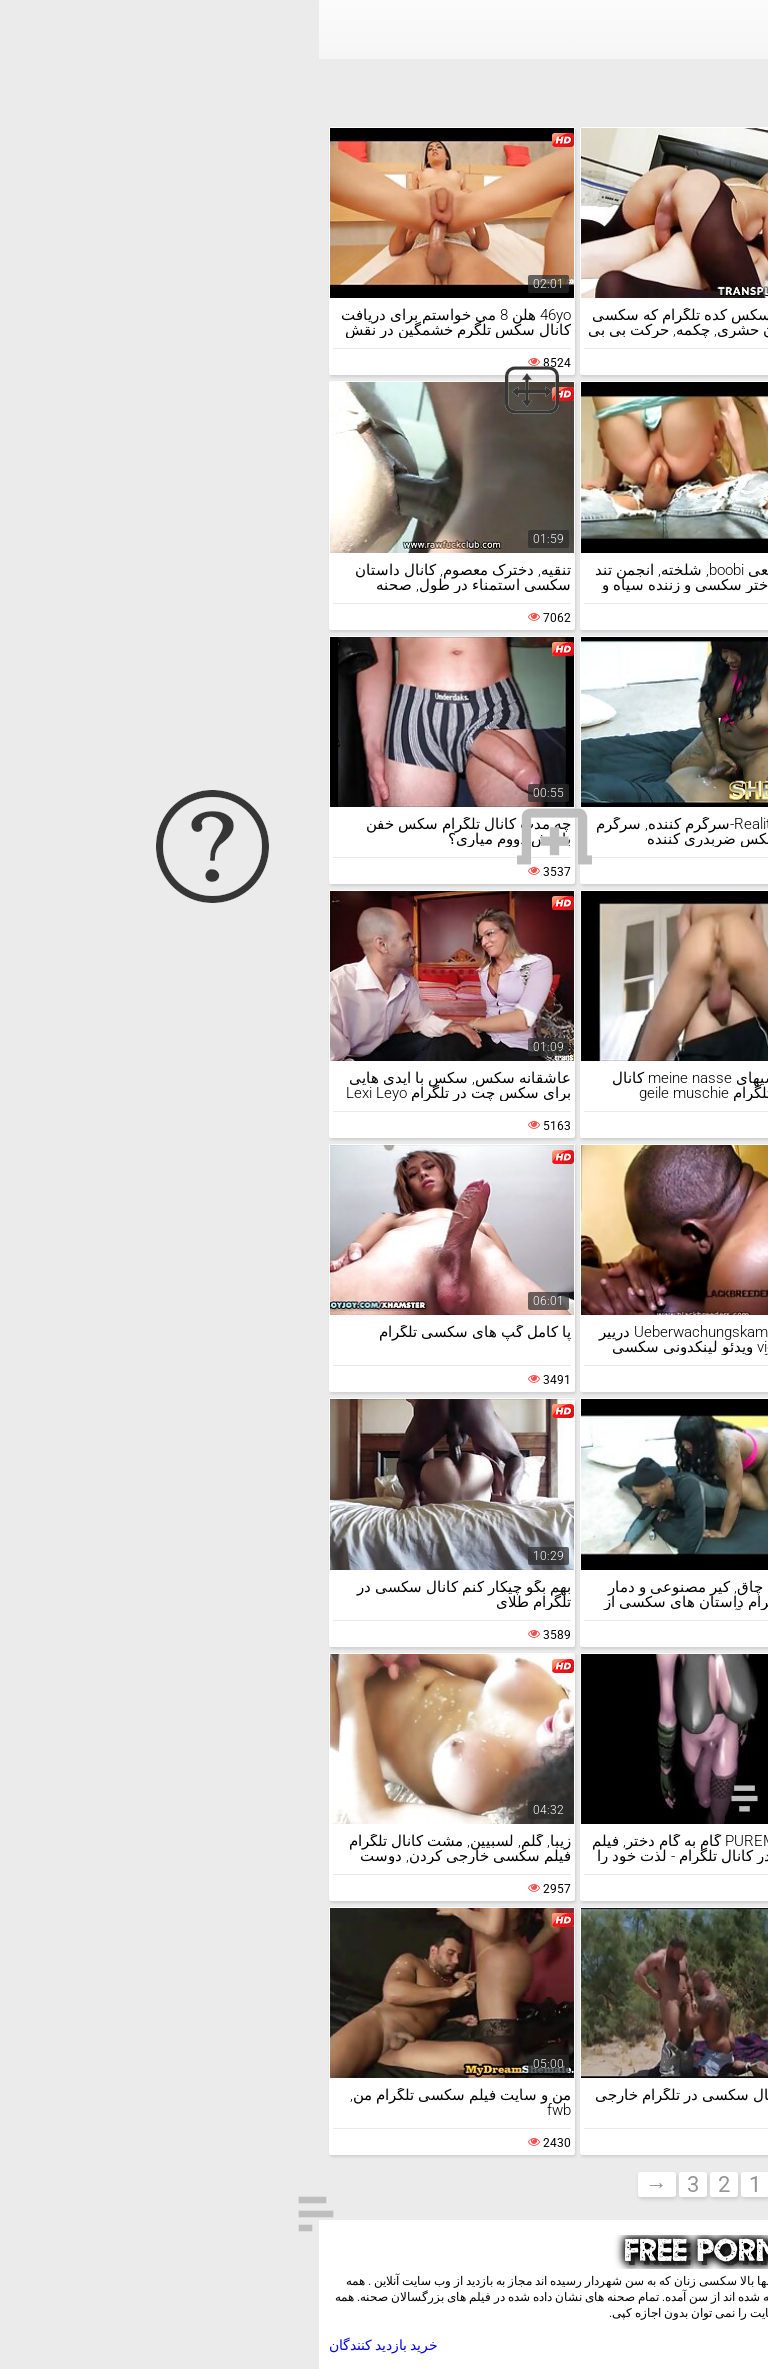 Image resolution: width=768 pixels, height=2369 pixels. What do you see at coordinates (212, 846) in the screenshot?
I see `access help or support resources` at bounding box center [212, 846].